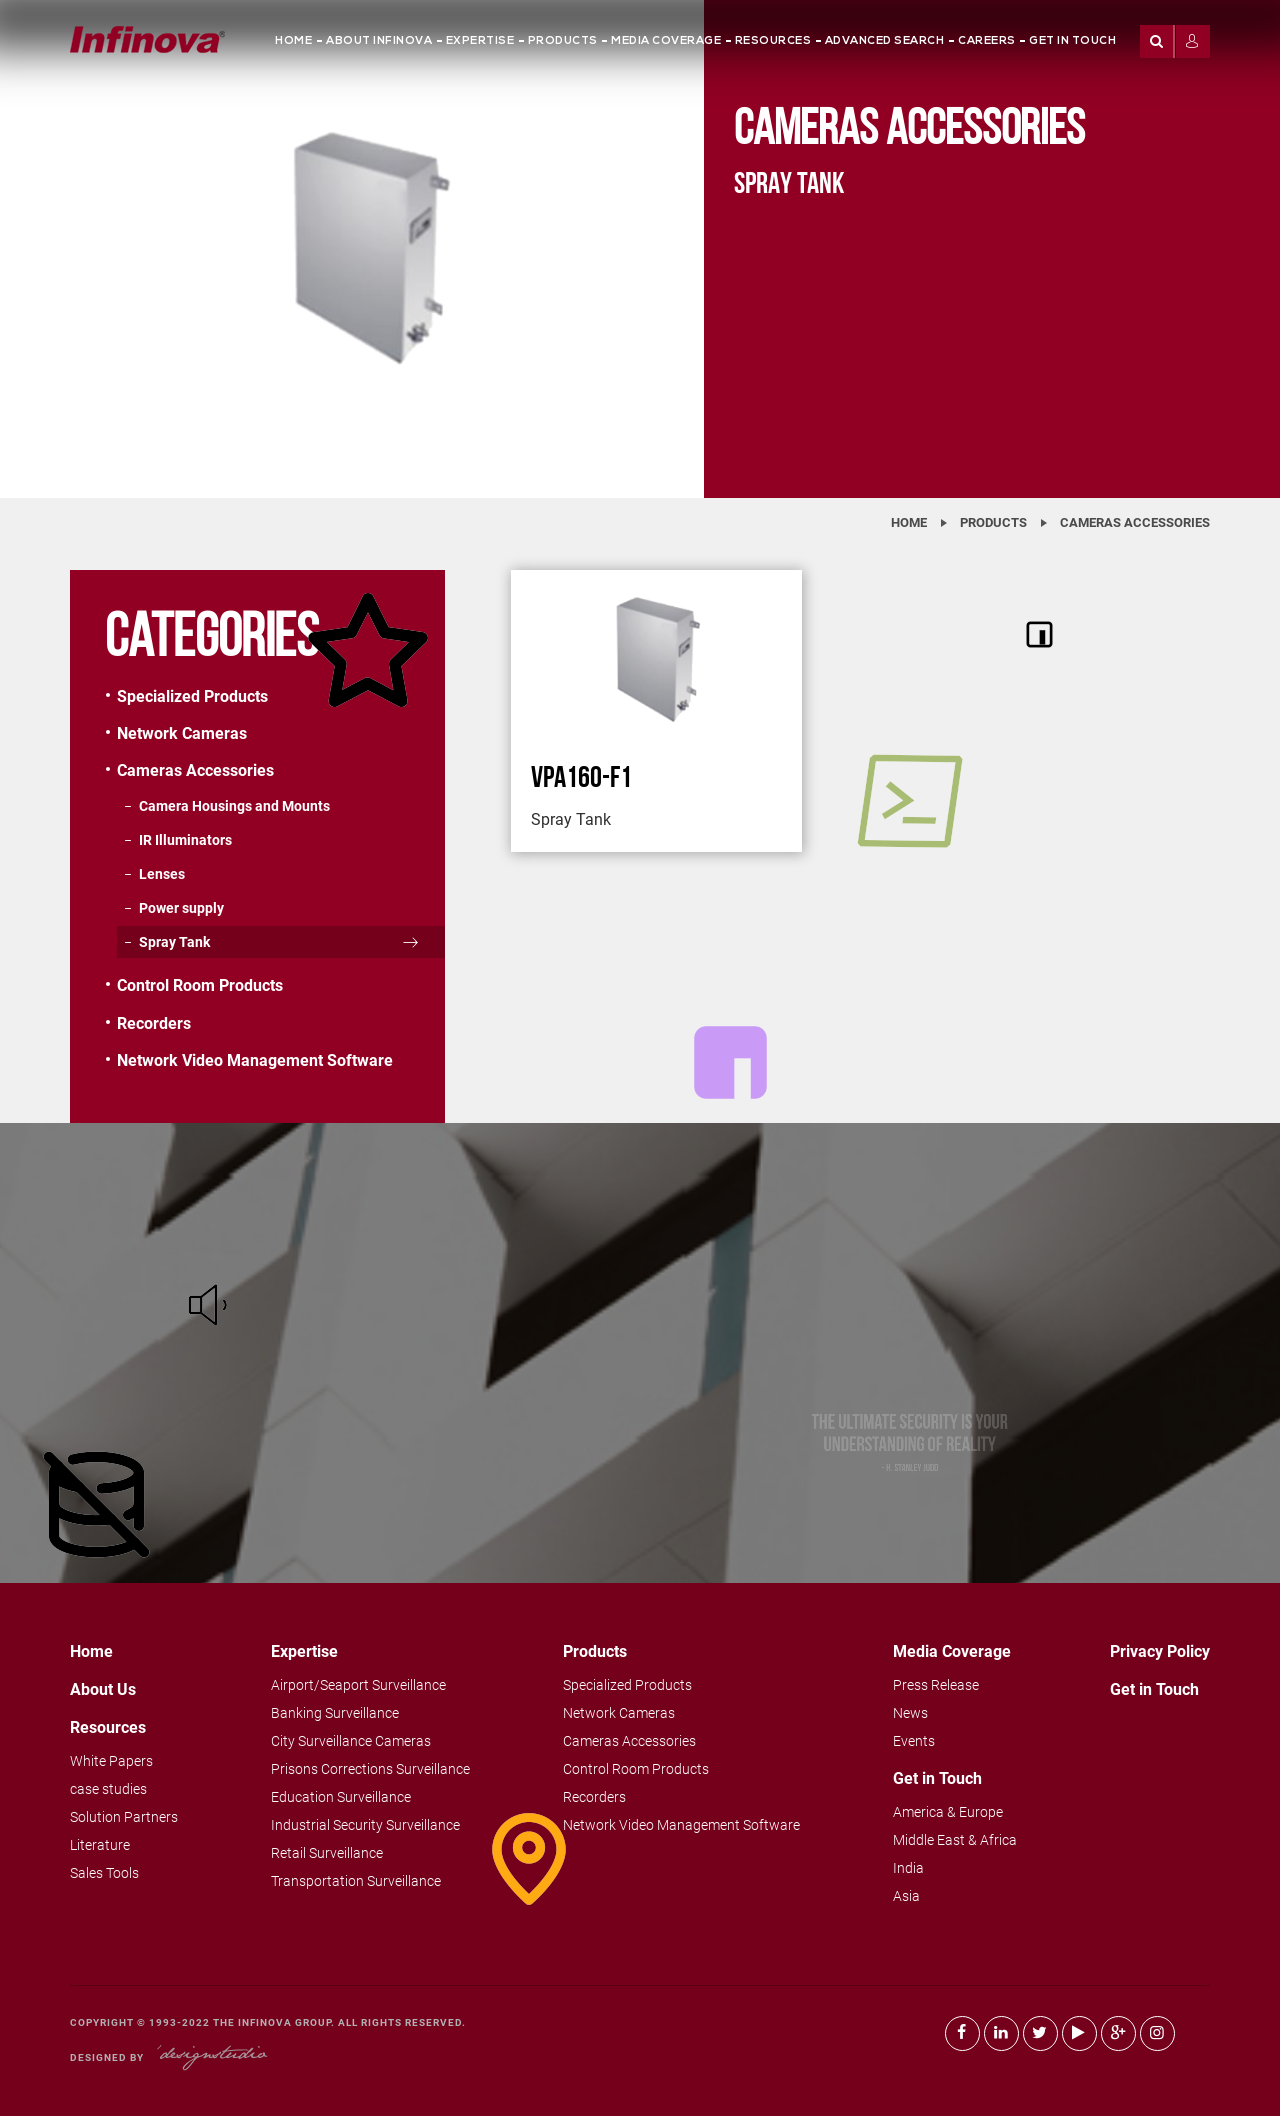  Describe the element at coordinates (529, 1859) in the screenshot. I see `view or access a saved location` at that location.